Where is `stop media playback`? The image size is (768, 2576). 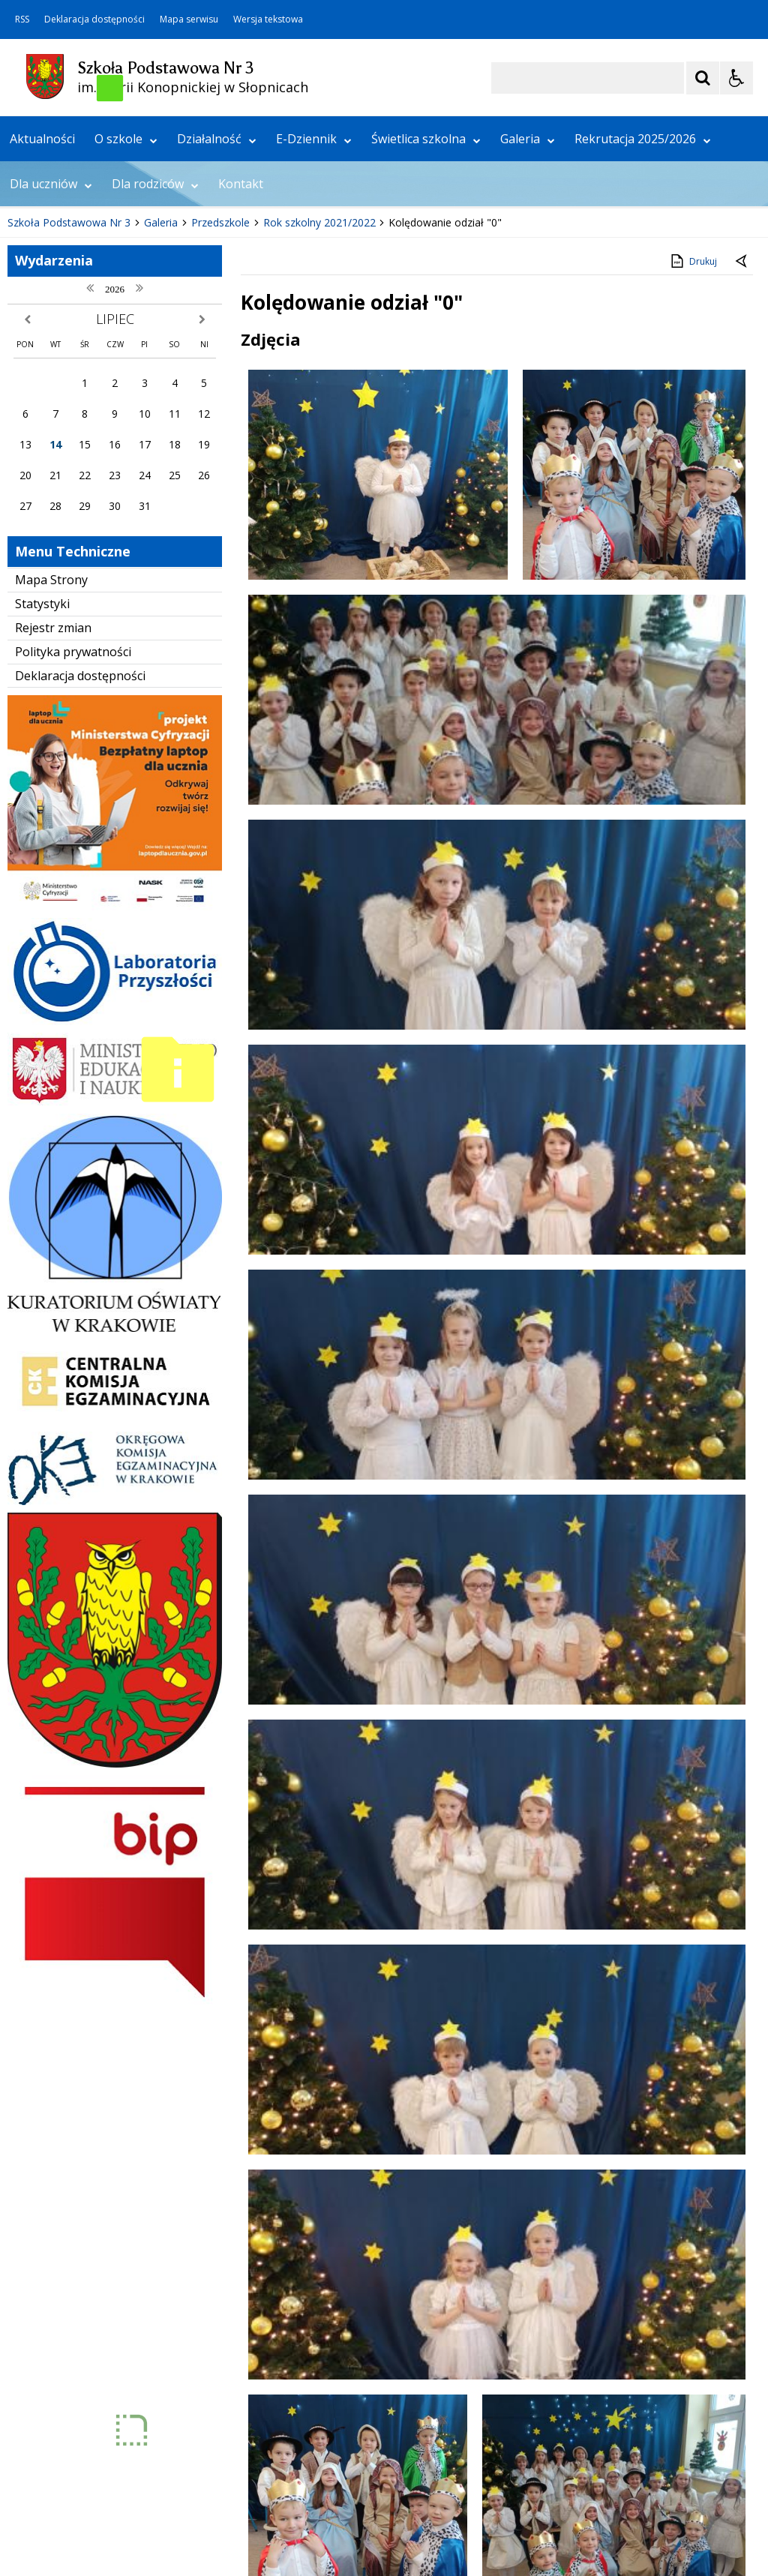 stop media playback is located at coordinates (110, 88).